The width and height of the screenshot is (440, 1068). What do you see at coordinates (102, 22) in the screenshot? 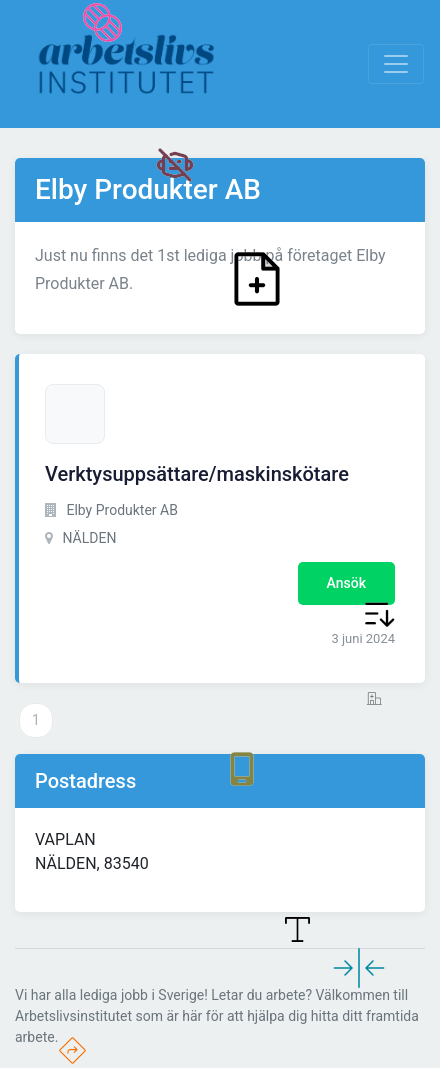
I see `exclude overlapping elements from selection` at bounding box center [102, 22].